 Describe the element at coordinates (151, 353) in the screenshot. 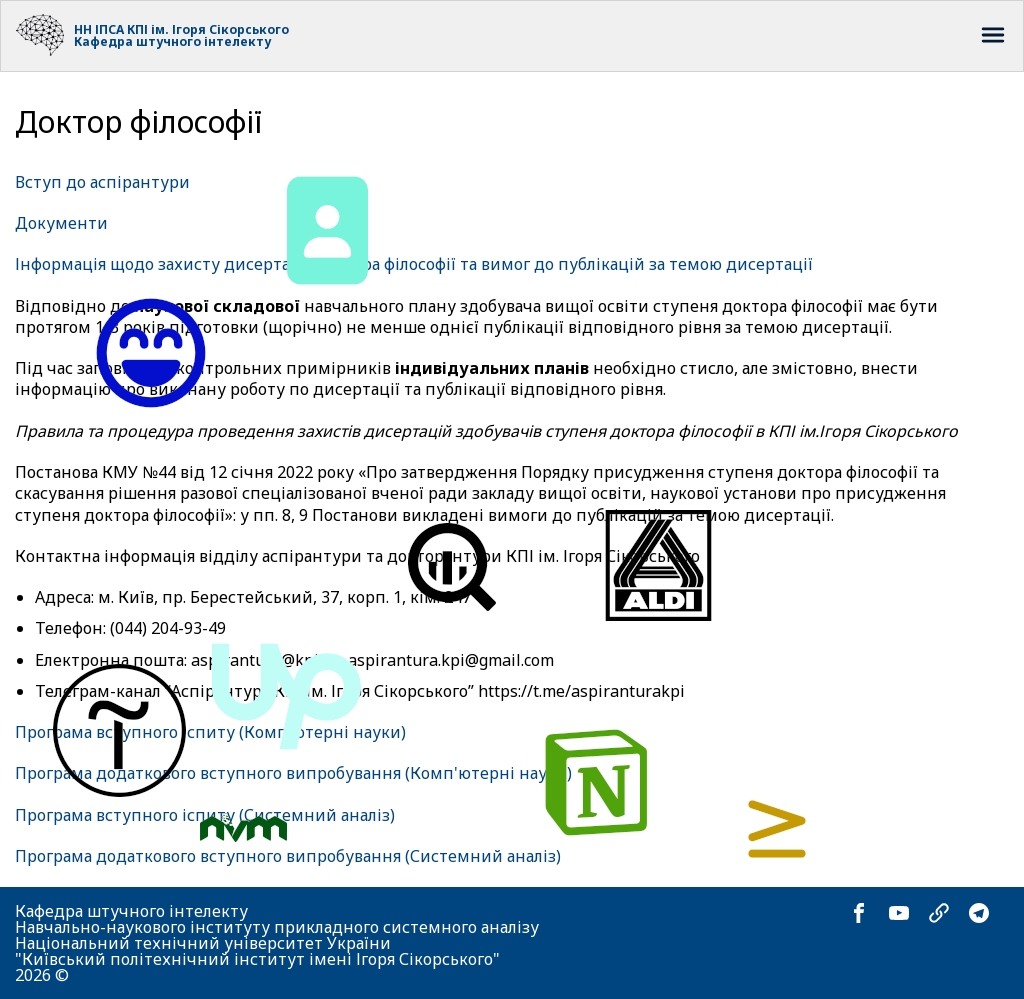

I see `react with a laughing emoji` at that location.